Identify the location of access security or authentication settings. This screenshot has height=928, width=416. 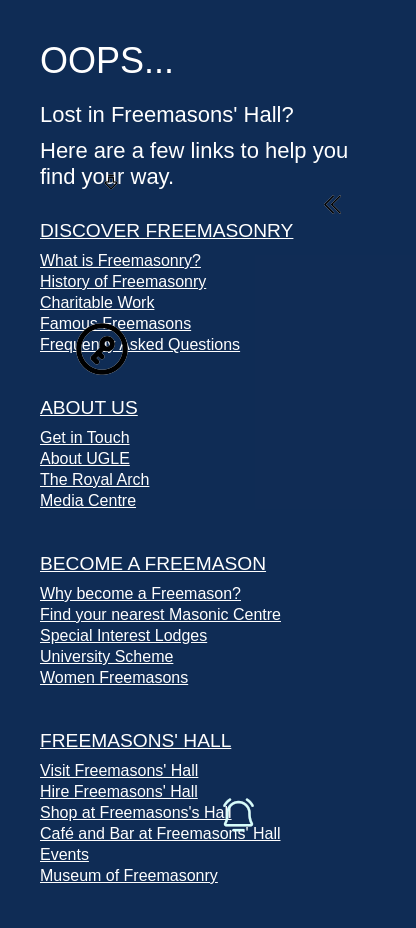
(102, 349).